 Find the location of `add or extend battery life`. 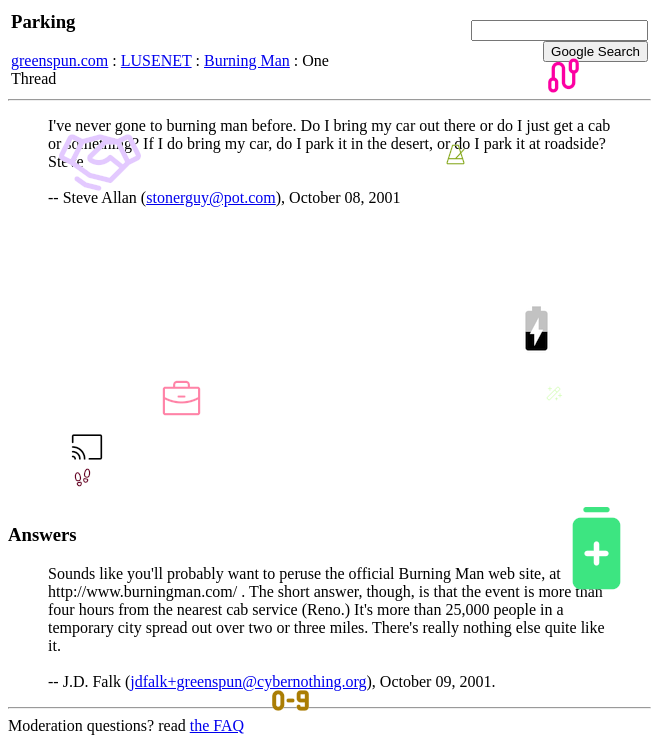

add or extend battery life is located at coordinates (596, 549).